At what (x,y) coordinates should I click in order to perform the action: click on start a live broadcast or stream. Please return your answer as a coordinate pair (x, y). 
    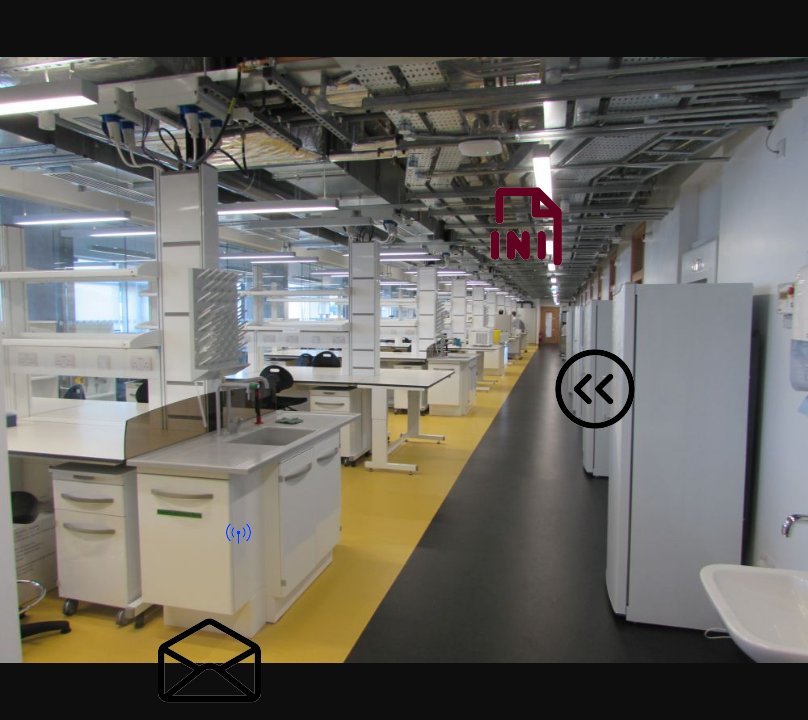
    Looking at the image, I should click on (238, 533).